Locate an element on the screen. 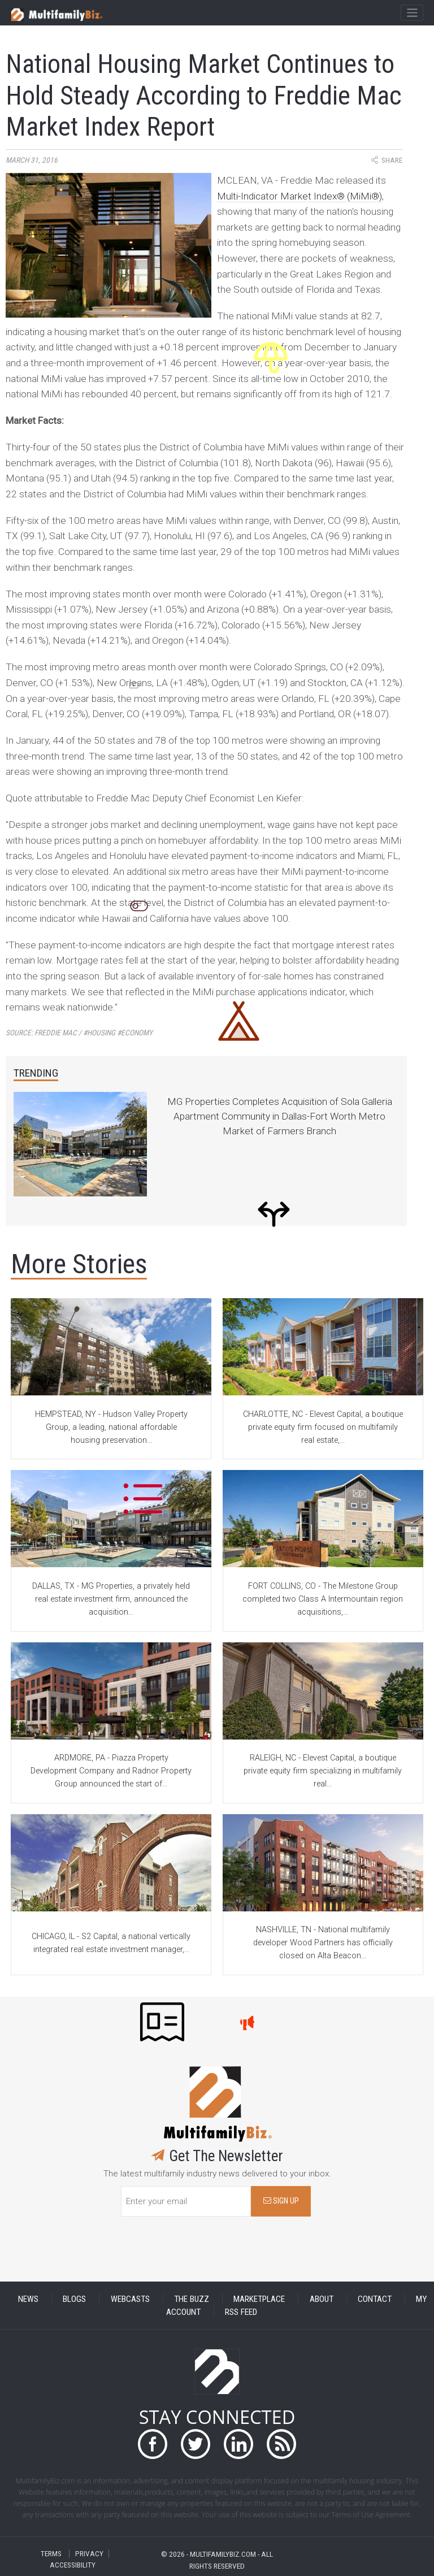  view items in a bulleted list format is located at coordinates (143, 1499).